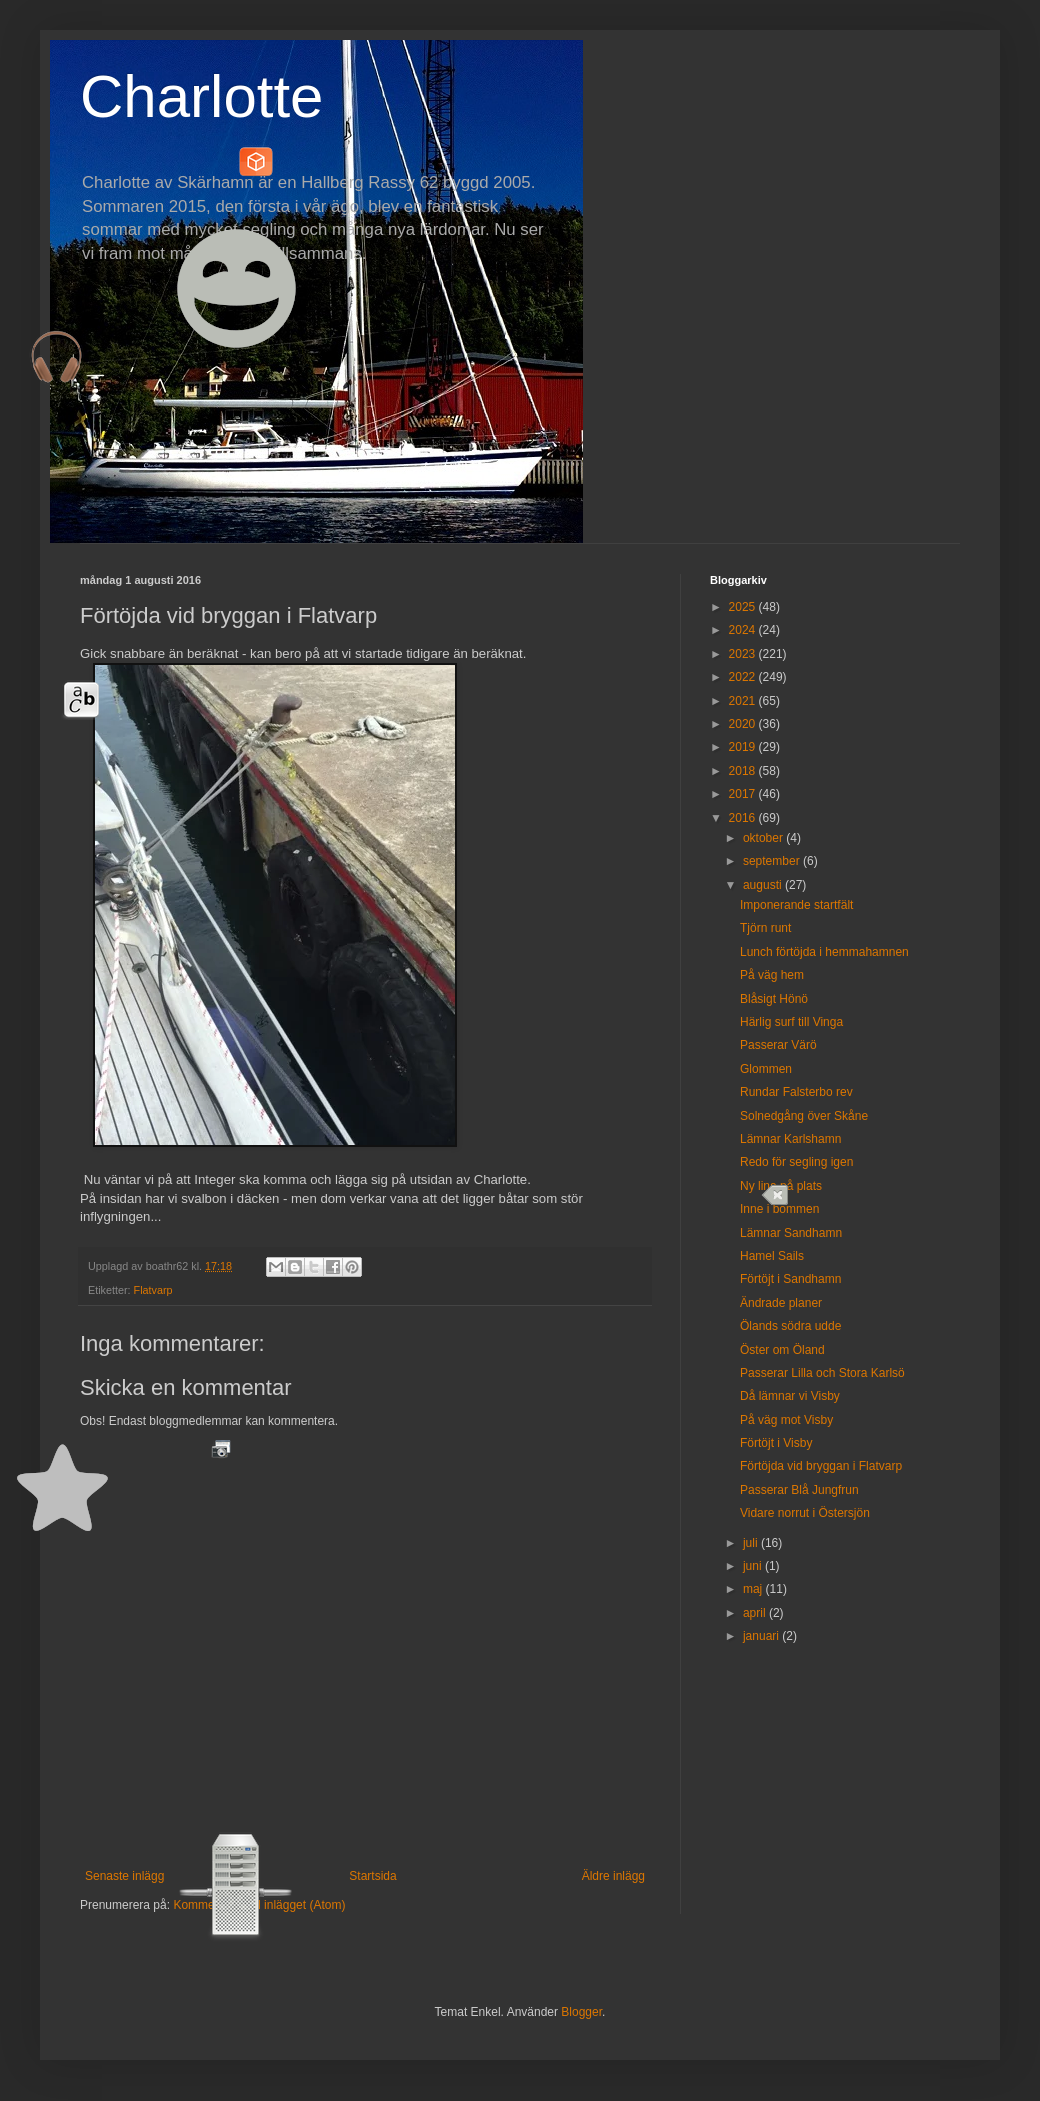 Image resolution: width=1040 pixels, height=2101 pixels. Describe the element at coordinates (62, 1491) in the screenshot. I see `indicates a favorited or starred item` at that location.